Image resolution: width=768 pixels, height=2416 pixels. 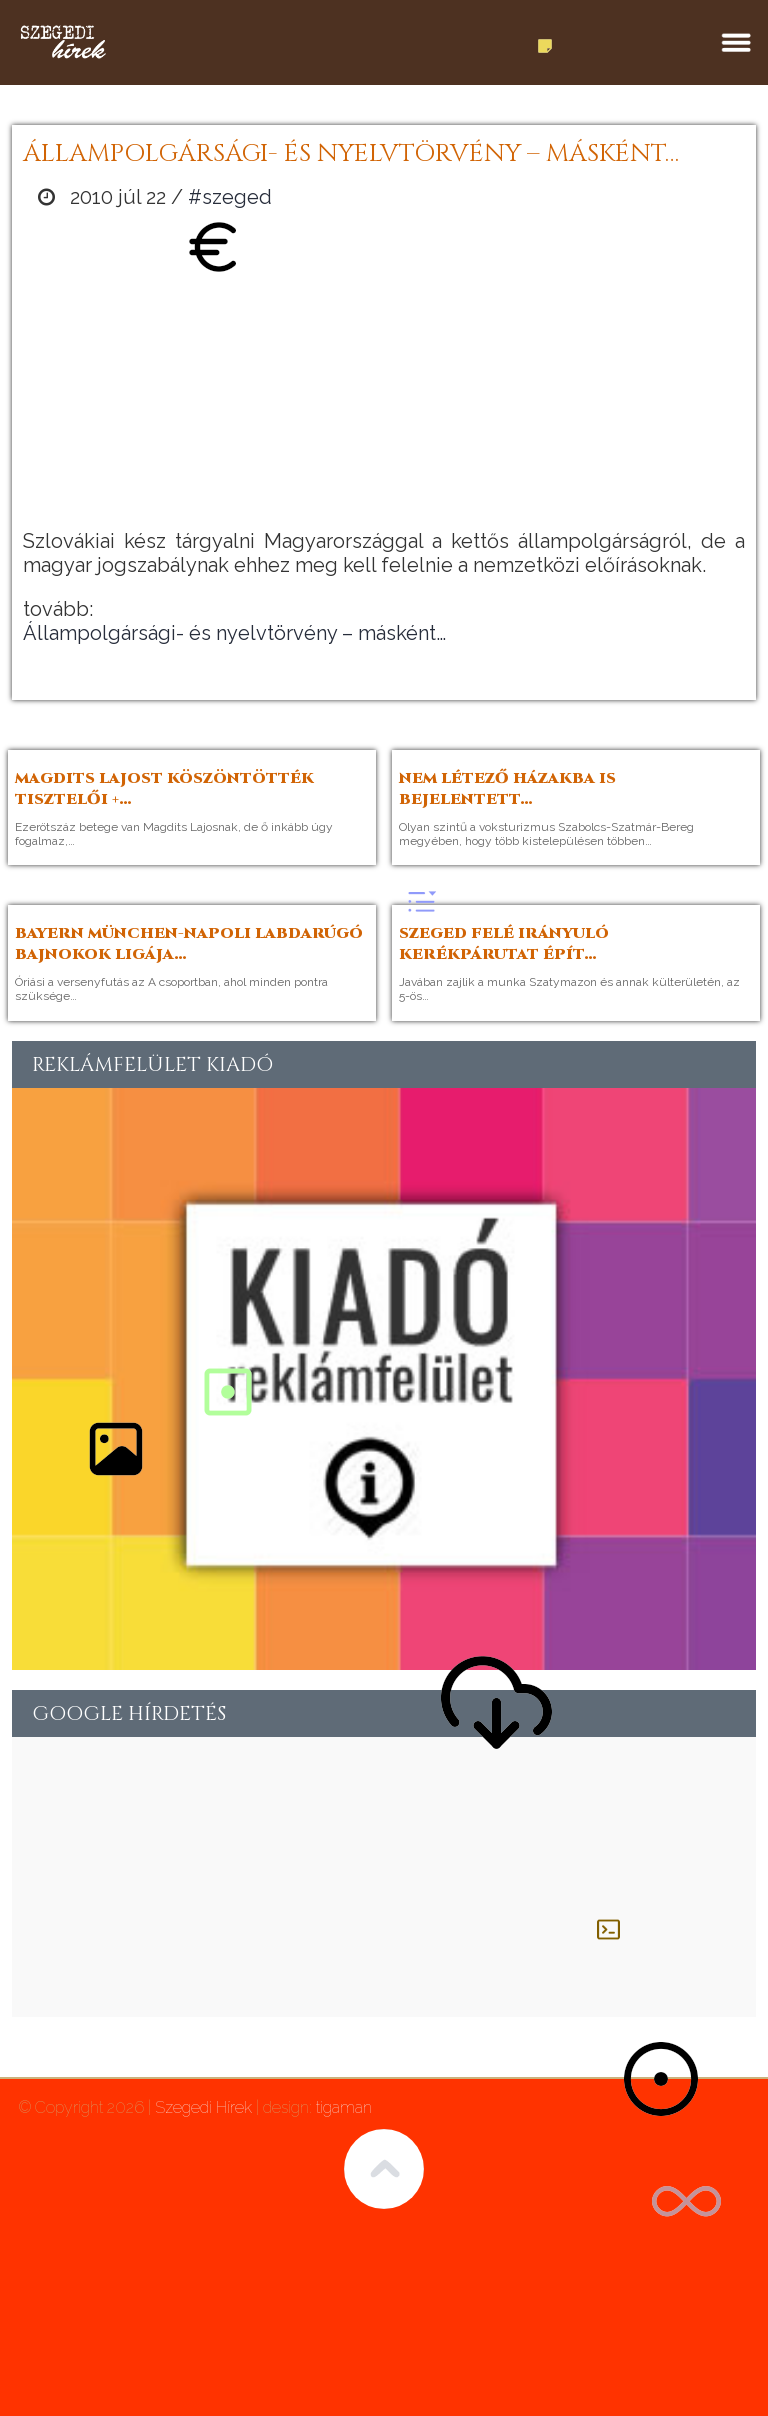 What do you see at coordinates (608, 1929) in the screenshot?
I see `open the command line terminal` at bounding box center [608, 1929].